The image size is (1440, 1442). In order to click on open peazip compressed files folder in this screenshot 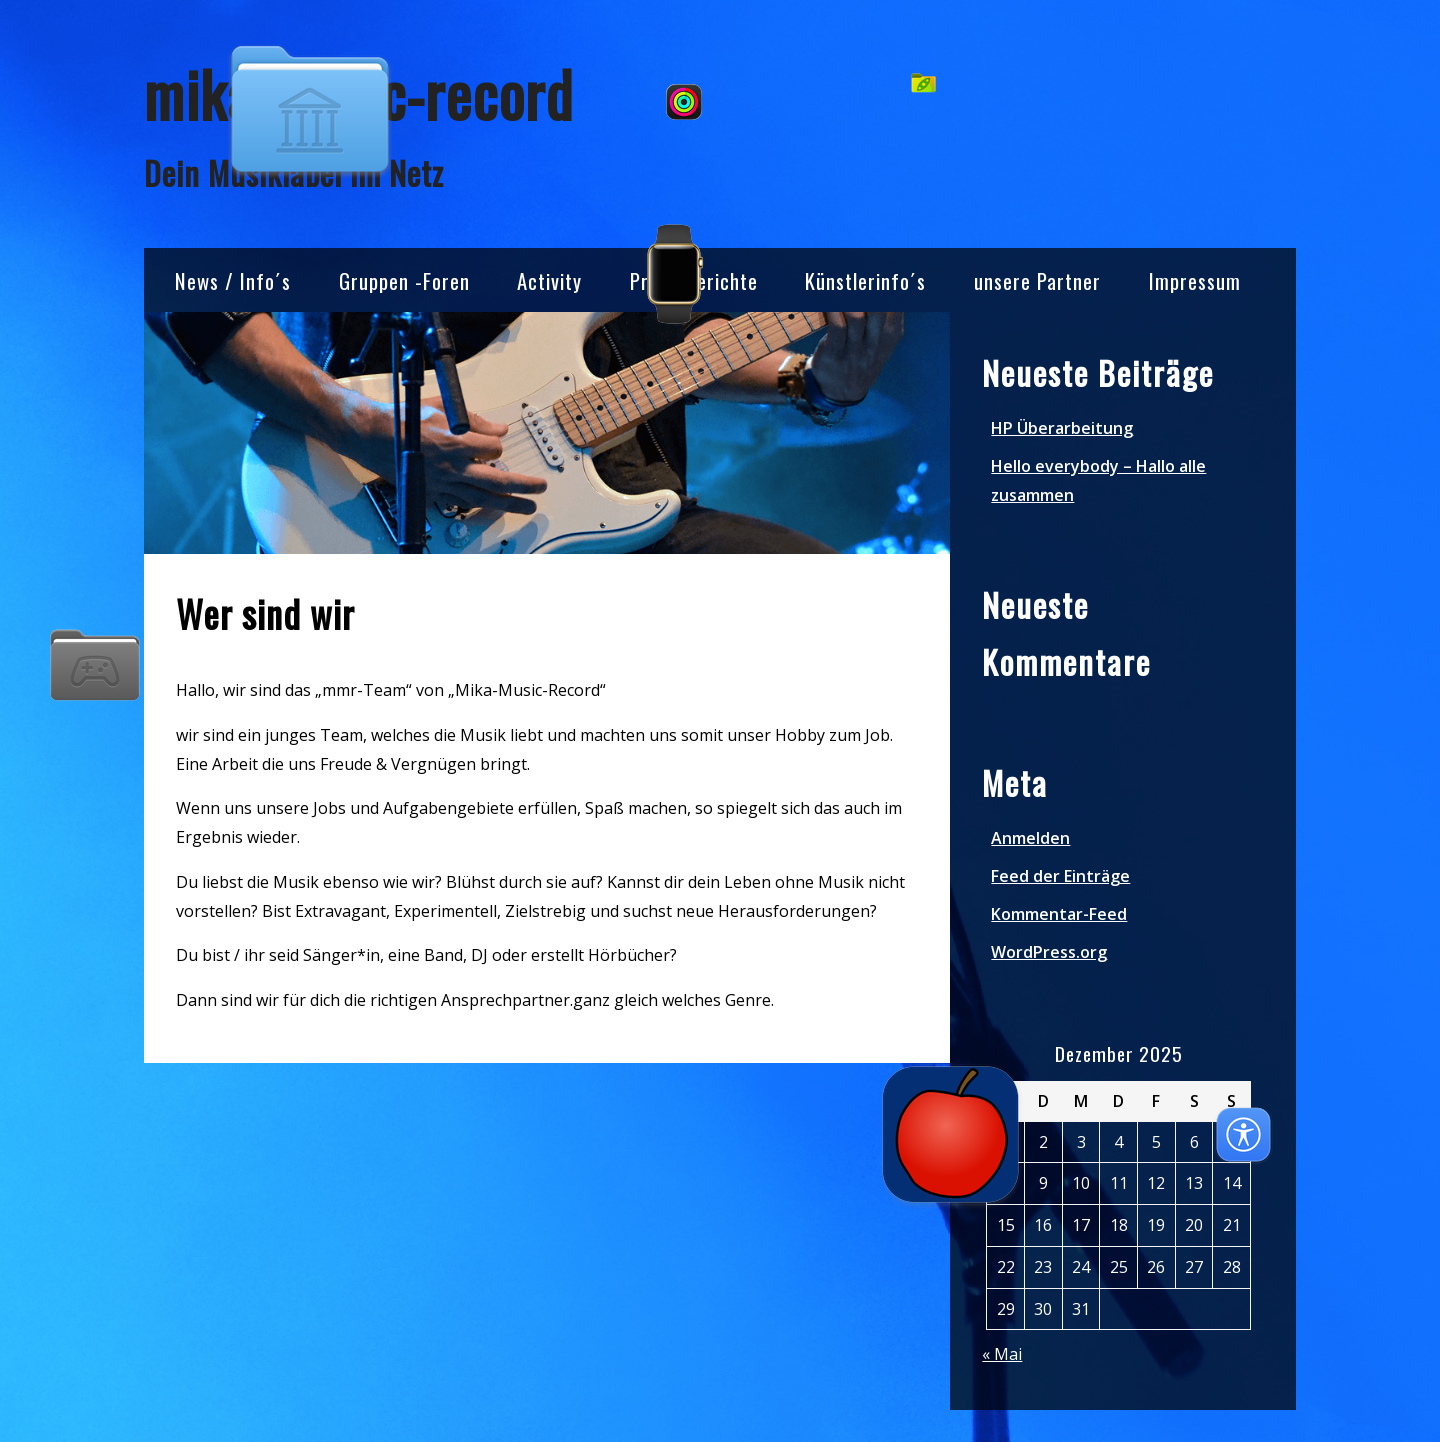, I will do `click(923, 83)`.